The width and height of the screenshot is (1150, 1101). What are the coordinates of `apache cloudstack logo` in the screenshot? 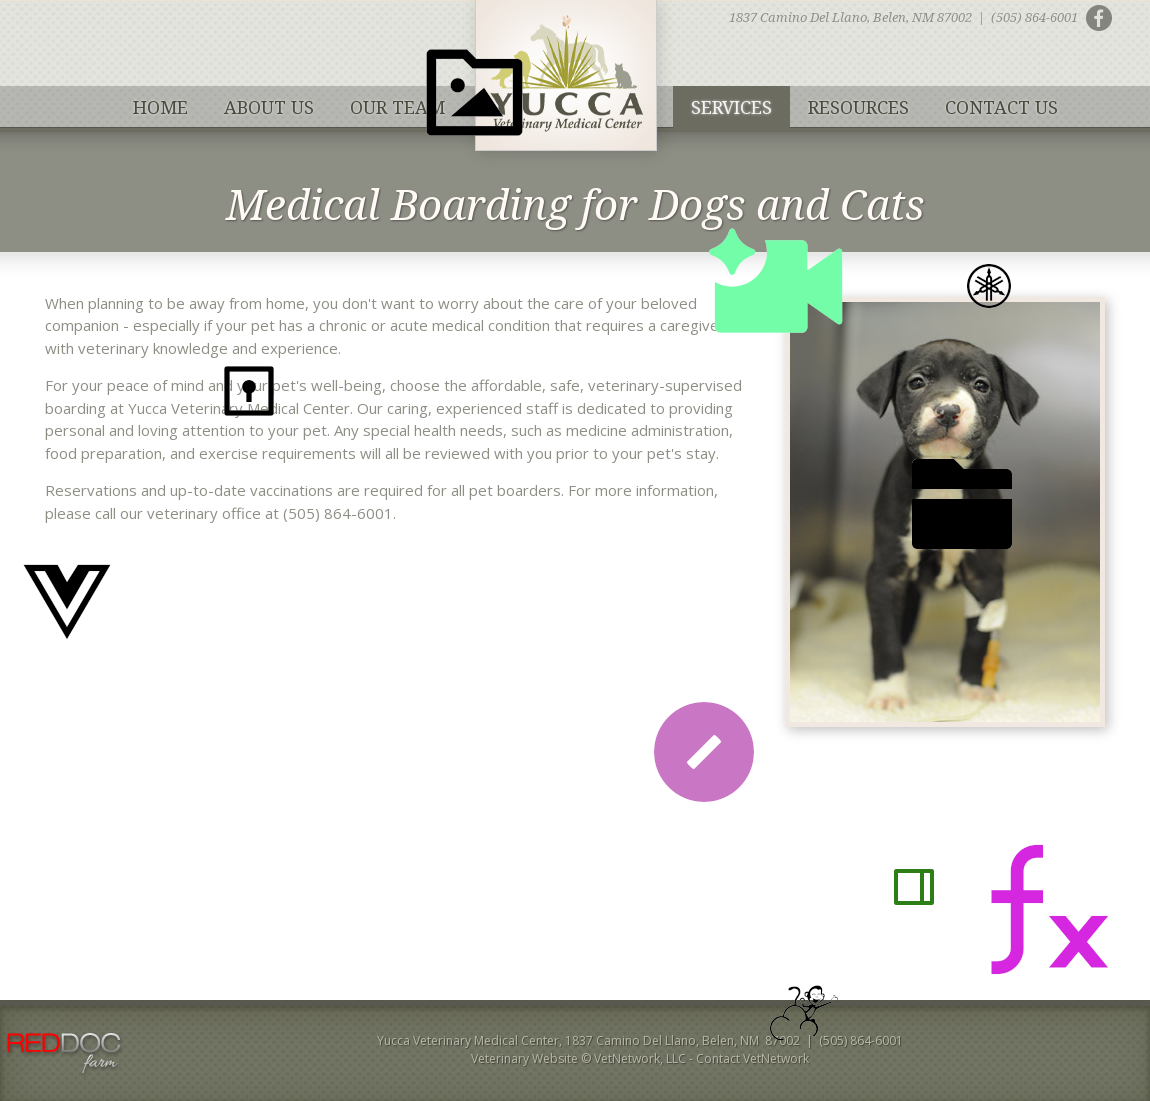 It's located at (804, 1013).